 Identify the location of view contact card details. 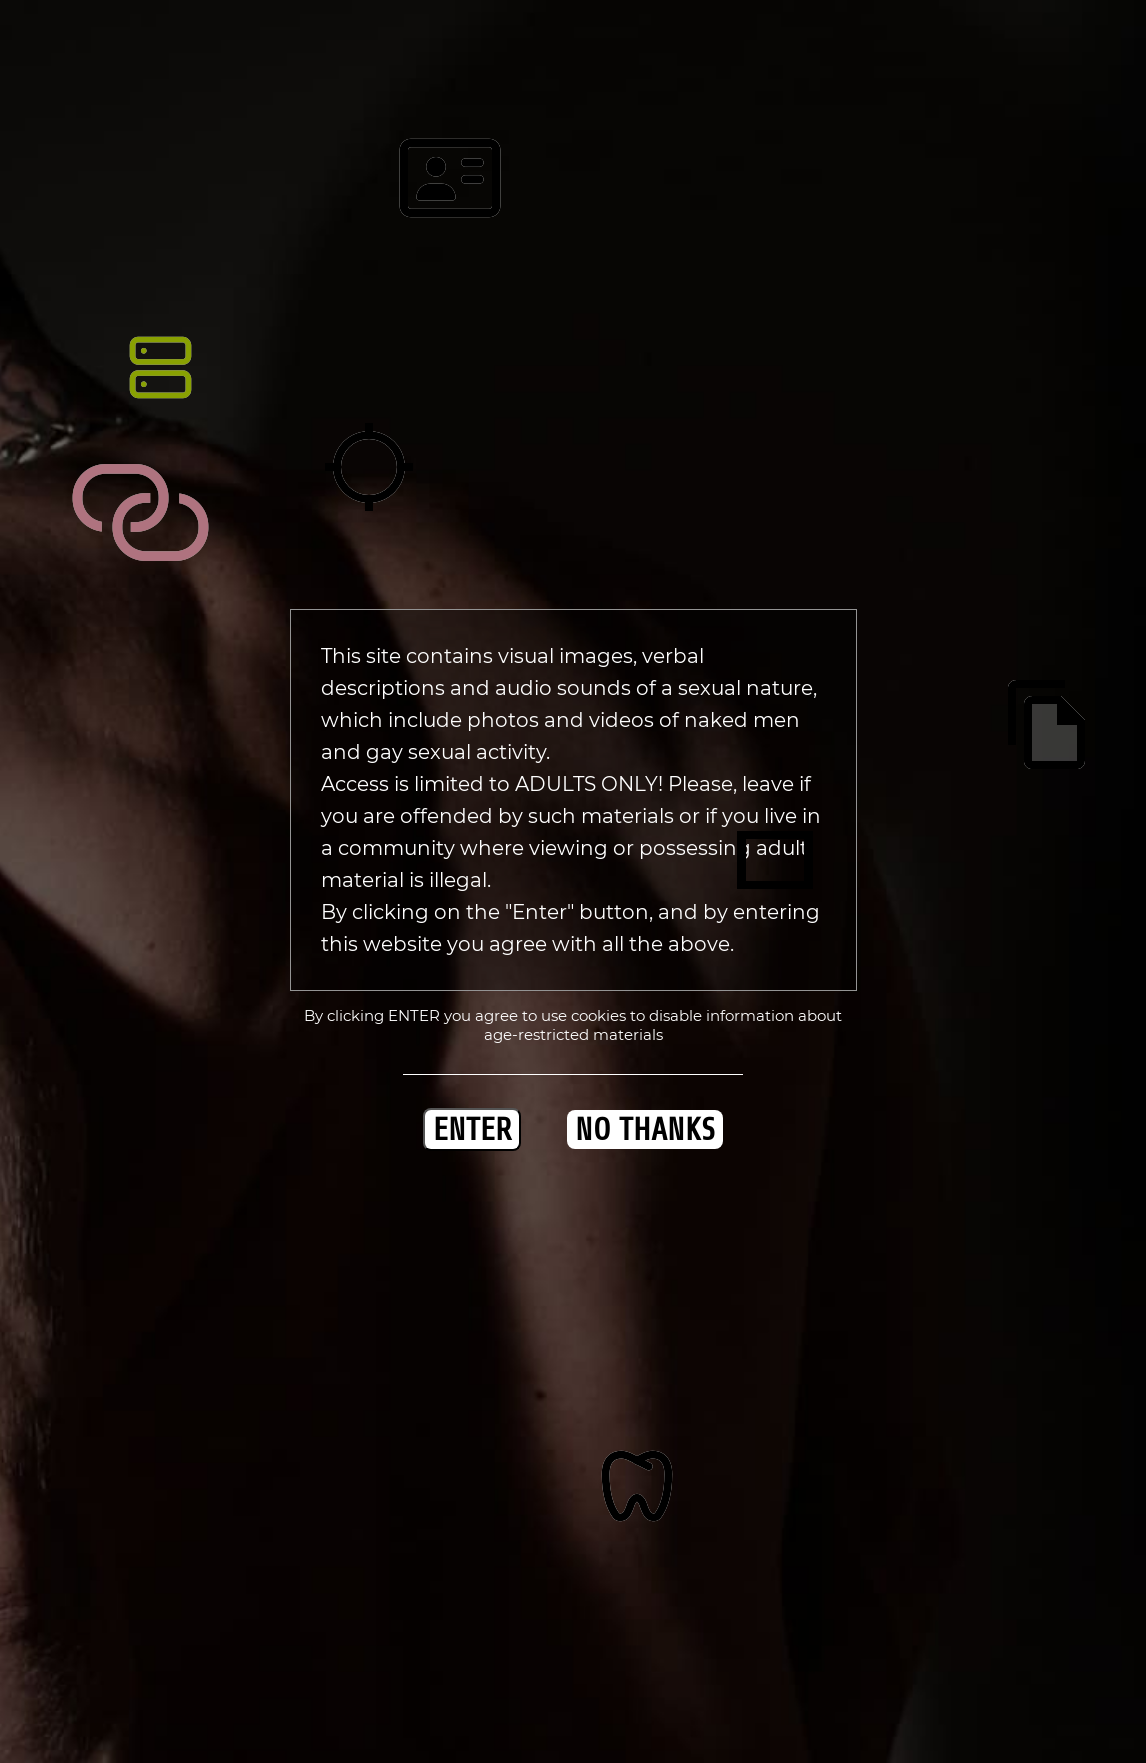
(450, 178).